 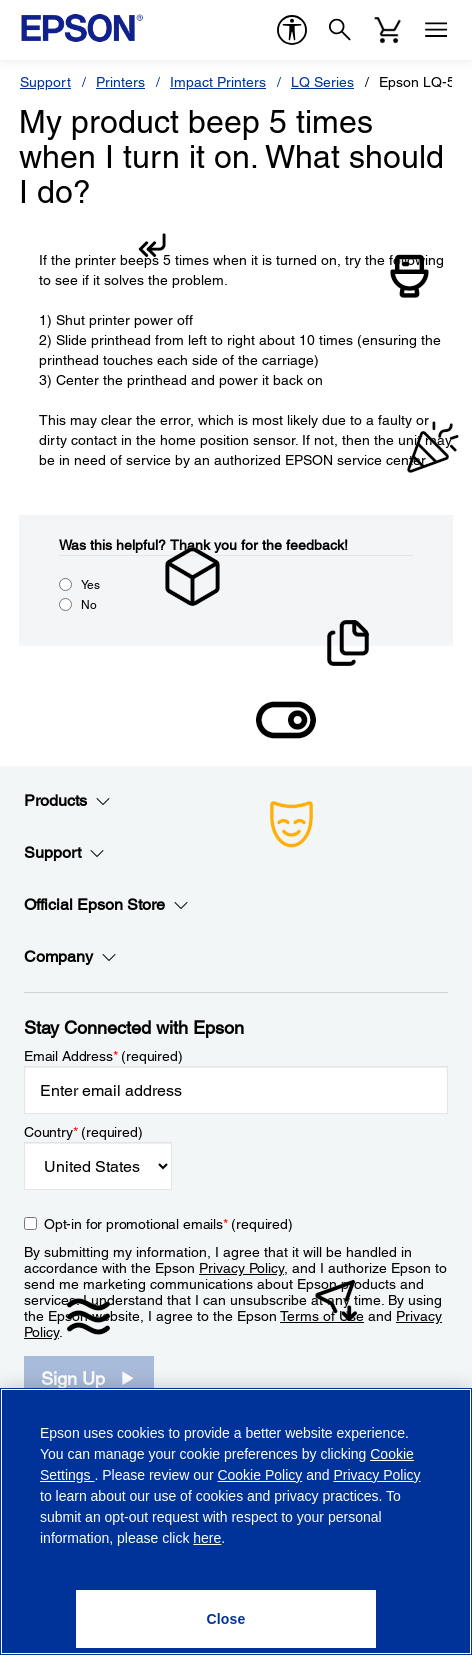 I want to click on toggle switch in the on position, so click(x=286, y=720).